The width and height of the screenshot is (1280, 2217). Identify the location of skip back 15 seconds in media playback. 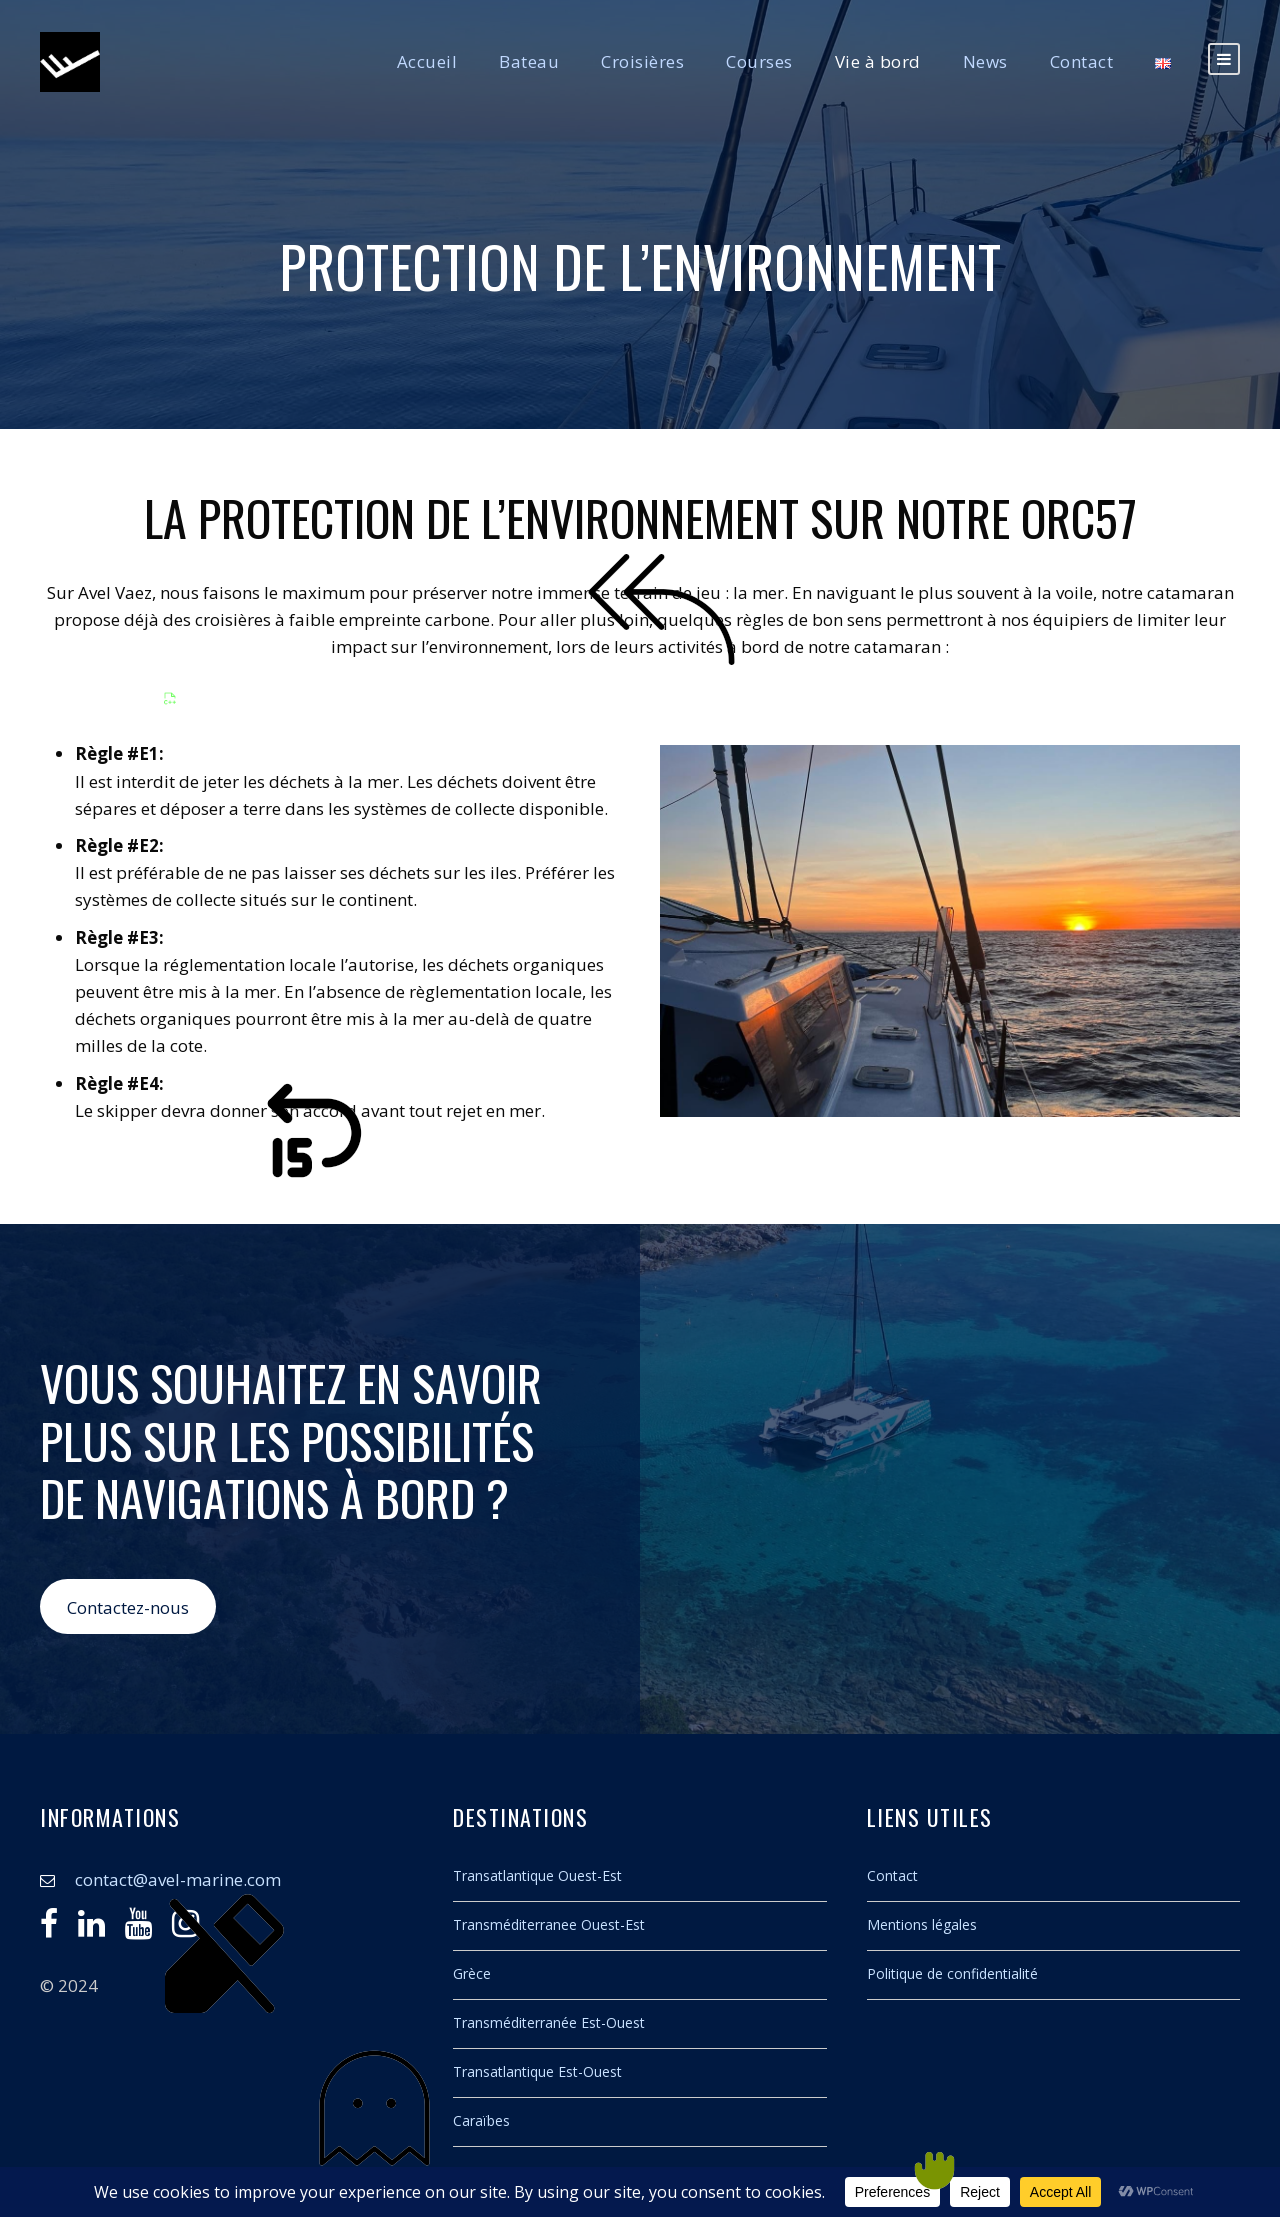
(312, 1133).